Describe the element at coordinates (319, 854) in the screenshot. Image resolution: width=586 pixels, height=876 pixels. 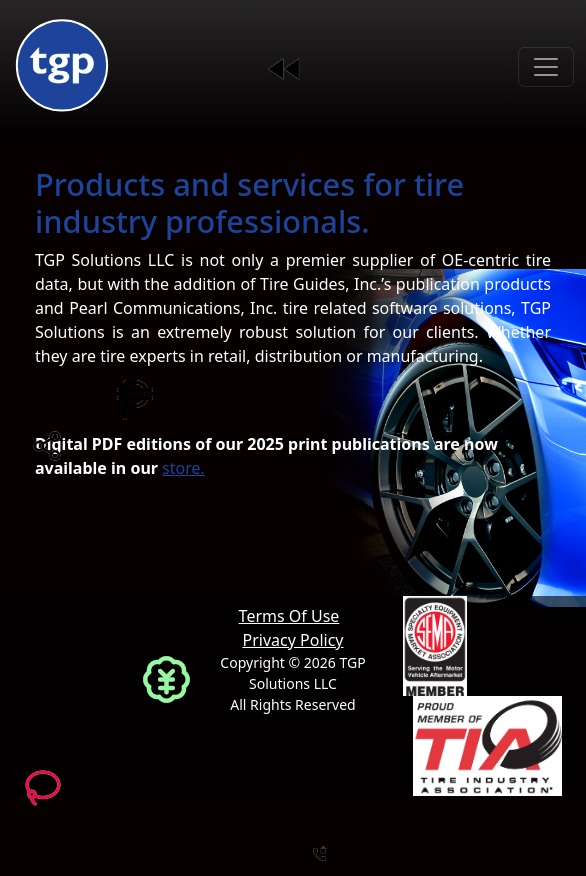
I see `indicates phone is locked during a call` at that location.